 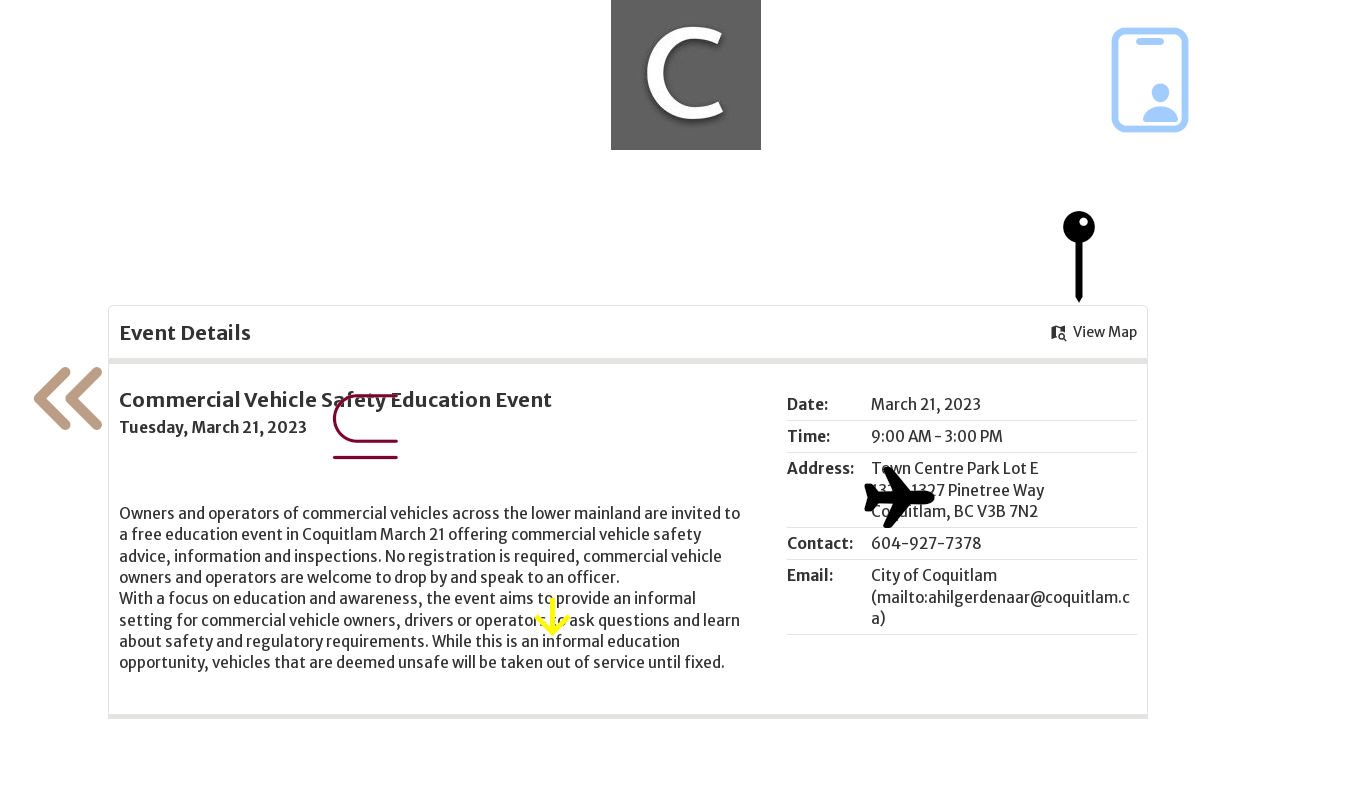 What do you see at coordinates (1150, 80) in the screenshot?
I see `view your profile or identity information` at bounding box center [1150, 80].